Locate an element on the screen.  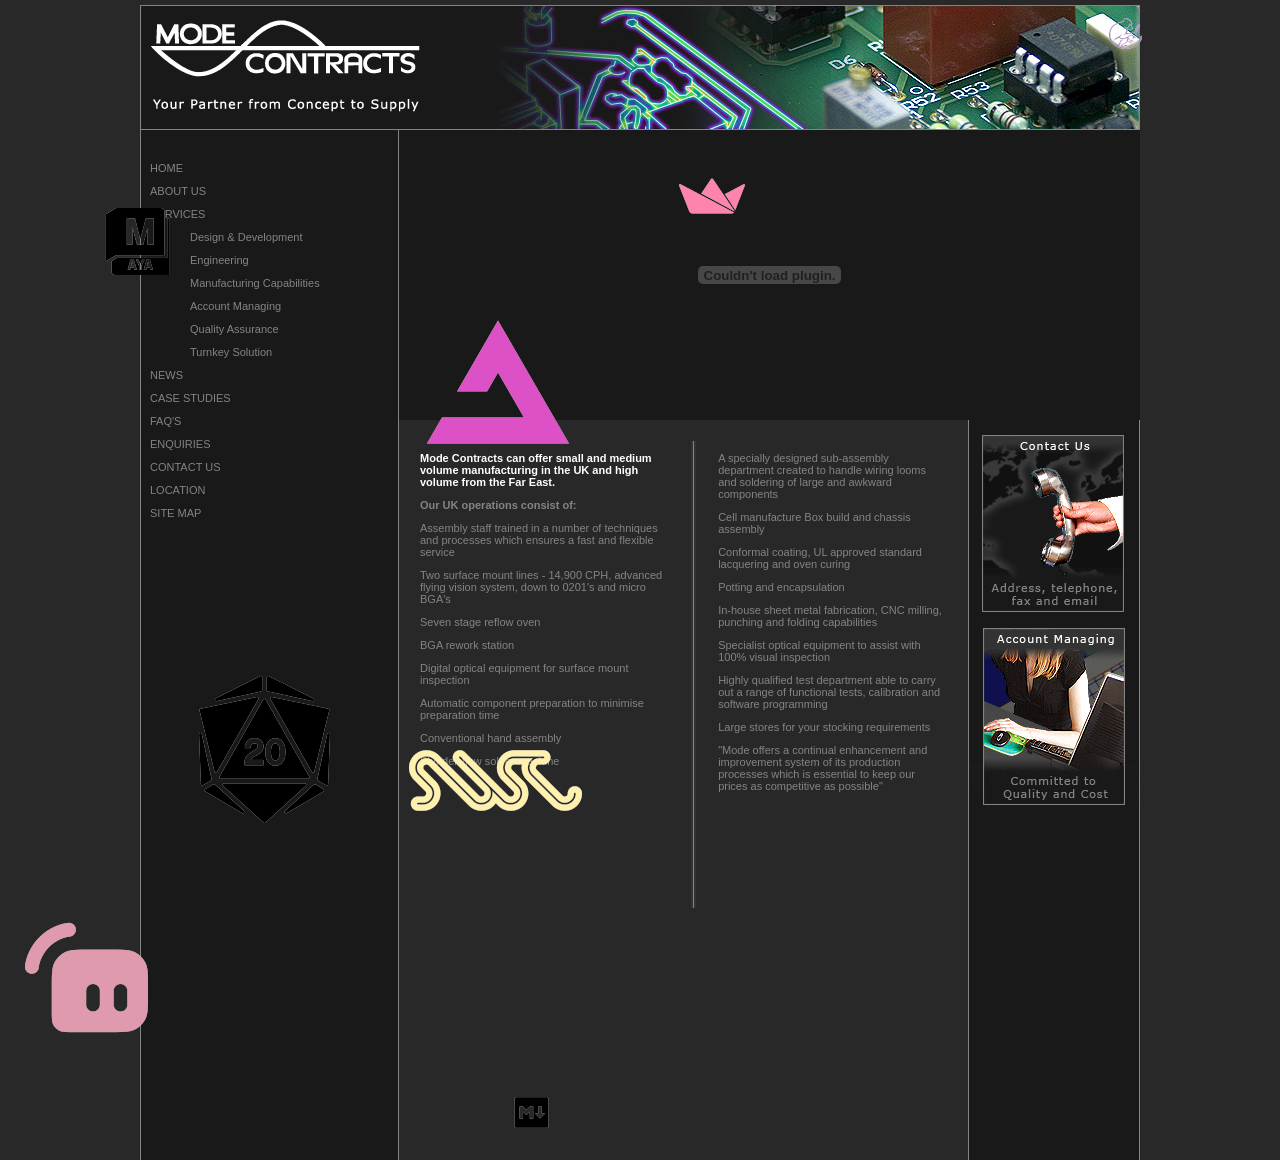
open streamlit application is located at coordinates (712, 196).